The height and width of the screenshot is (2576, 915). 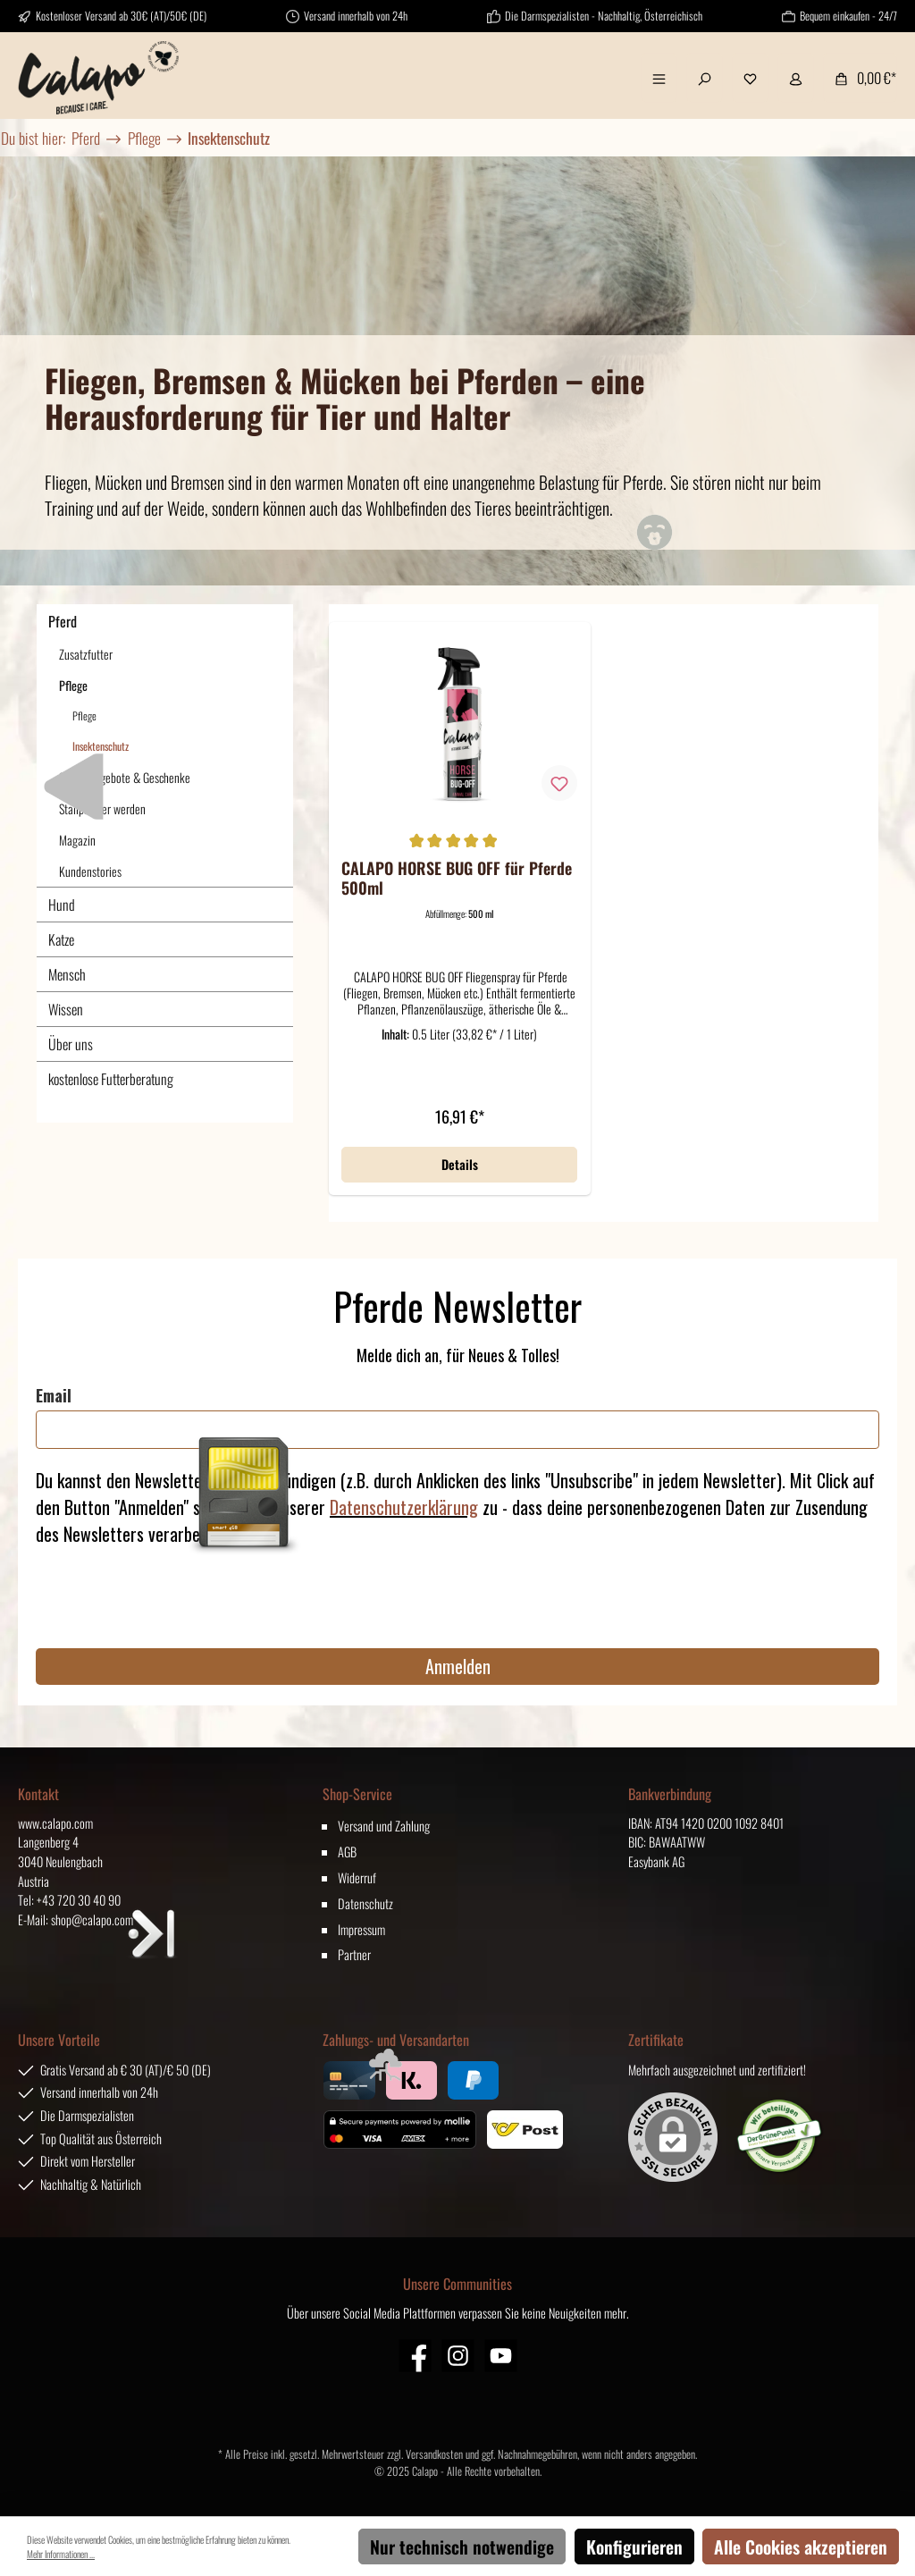 What do you see at coordinates (654, 532) in the screenshot?
I see `send a kiss or affectionate reaction` at bounding box center [654, 532].